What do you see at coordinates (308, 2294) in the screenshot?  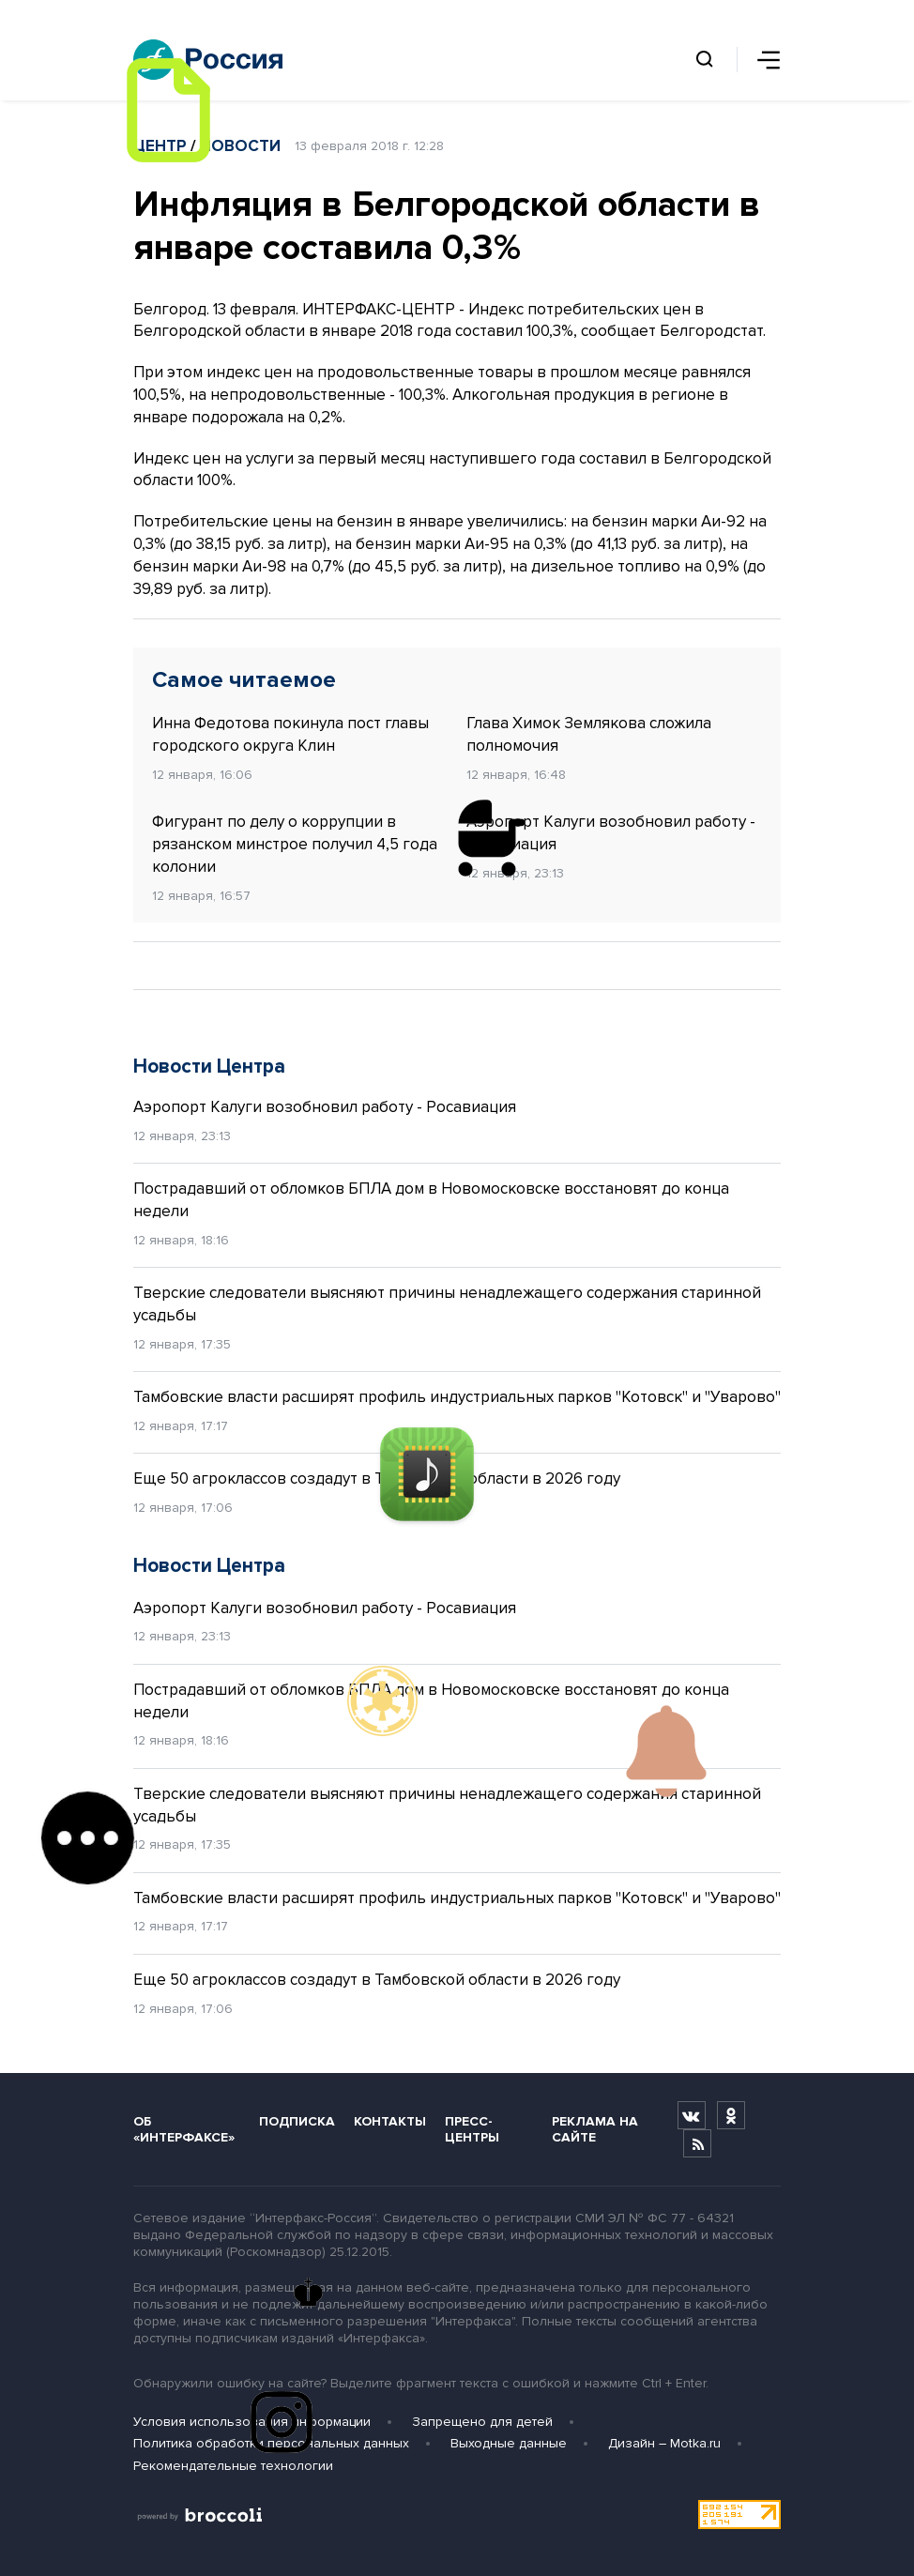 I see `indicates premium or royal status` at bounding box center [308, 2294].